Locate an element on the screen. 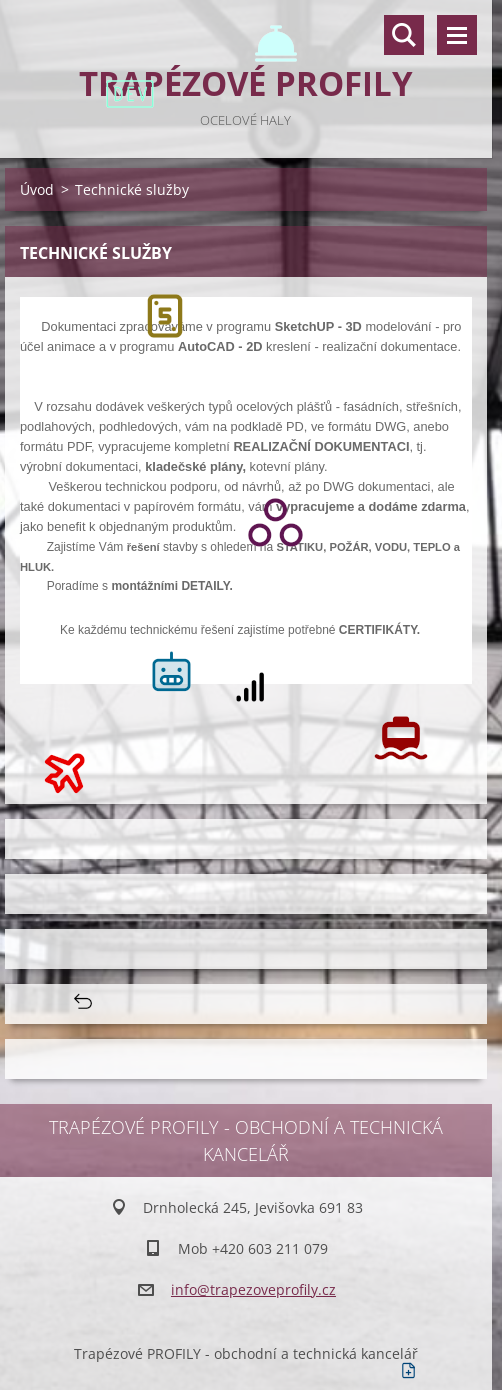  create a new file is located at coordinates (408, 1370).